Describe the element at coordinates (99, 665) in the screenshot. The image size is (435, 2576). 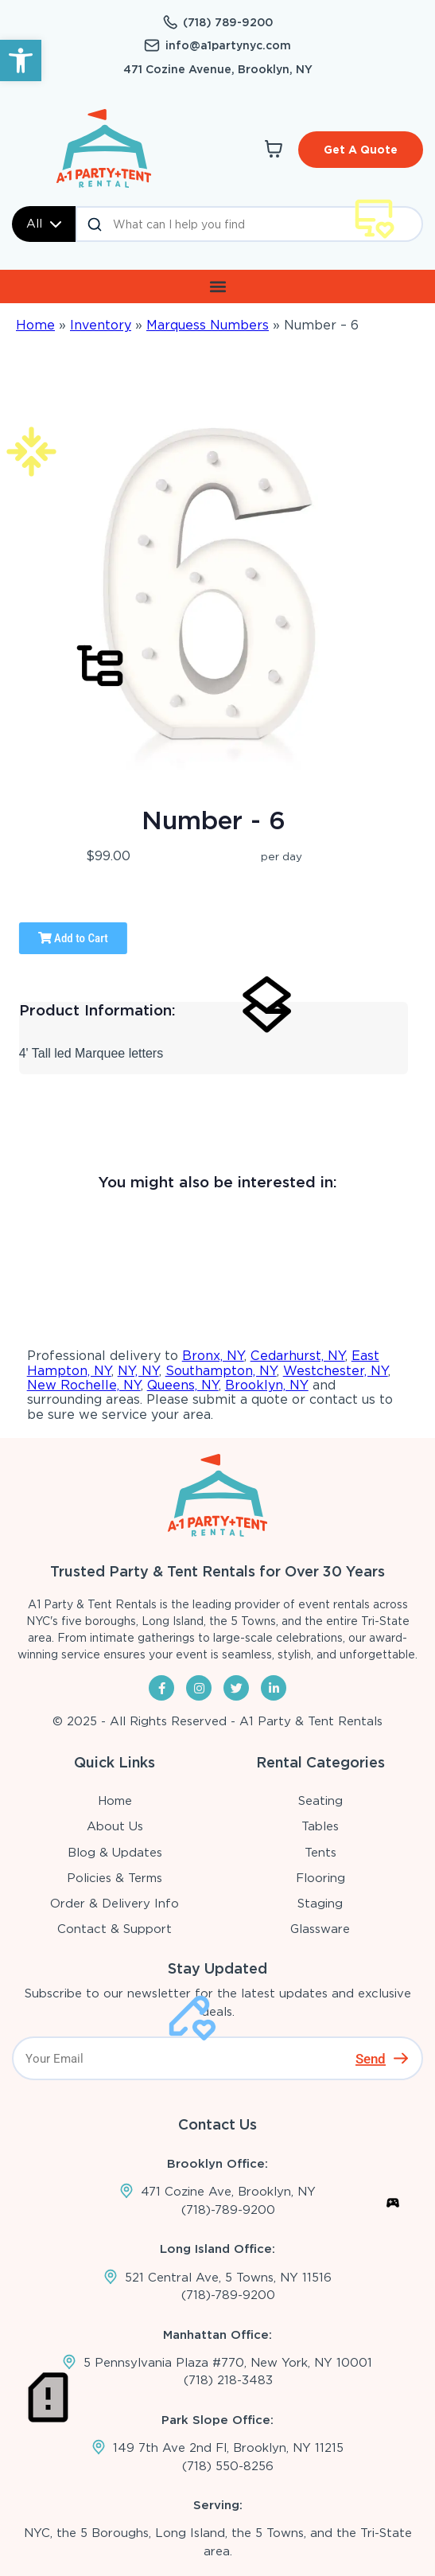
I see `view subtasks within a project` at that location.